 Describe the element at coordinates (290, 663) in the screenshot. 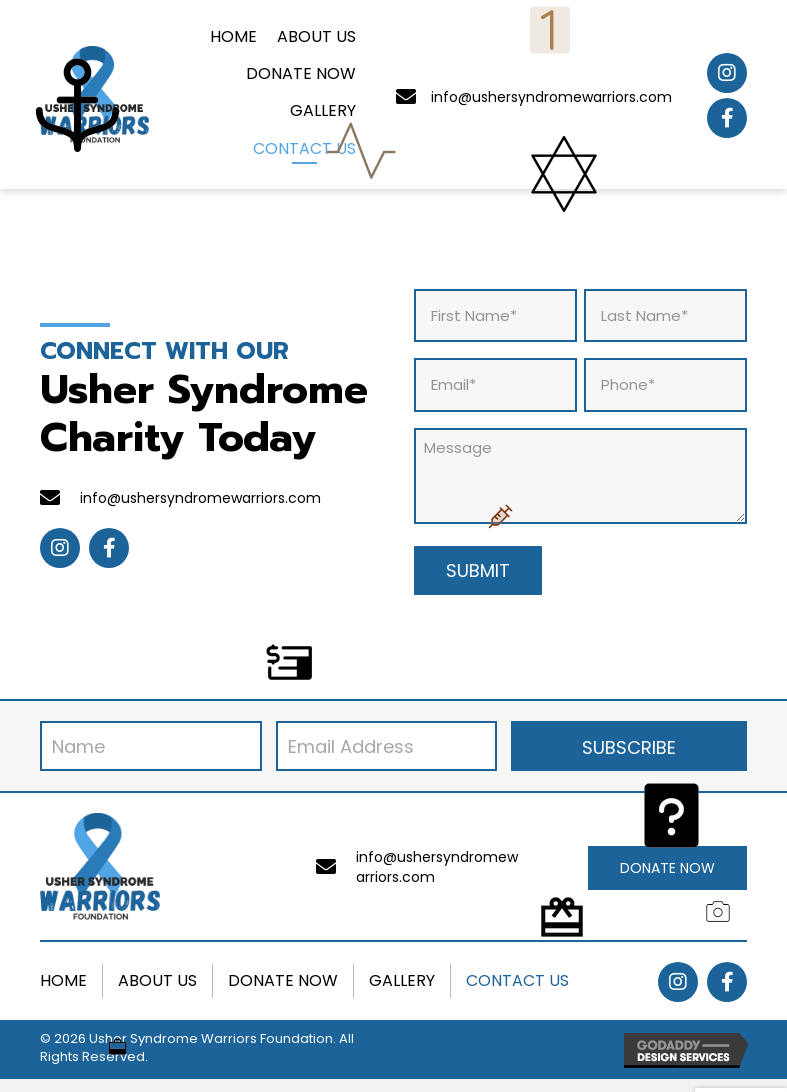

I see `view or access invoices` at that location.